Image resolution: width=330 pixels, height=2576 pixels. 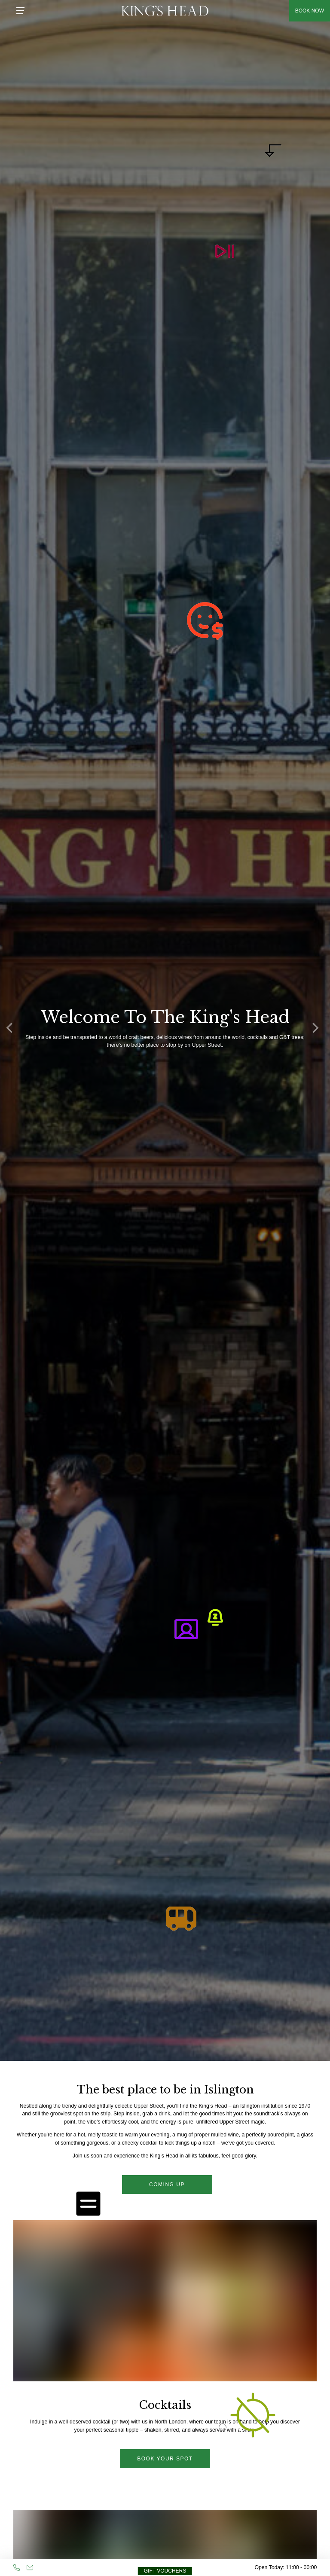 What do you see at coordinates (181, 1919) in the screenshot?
I see `view bus or public transit options` at bounding box center [181, 1919].